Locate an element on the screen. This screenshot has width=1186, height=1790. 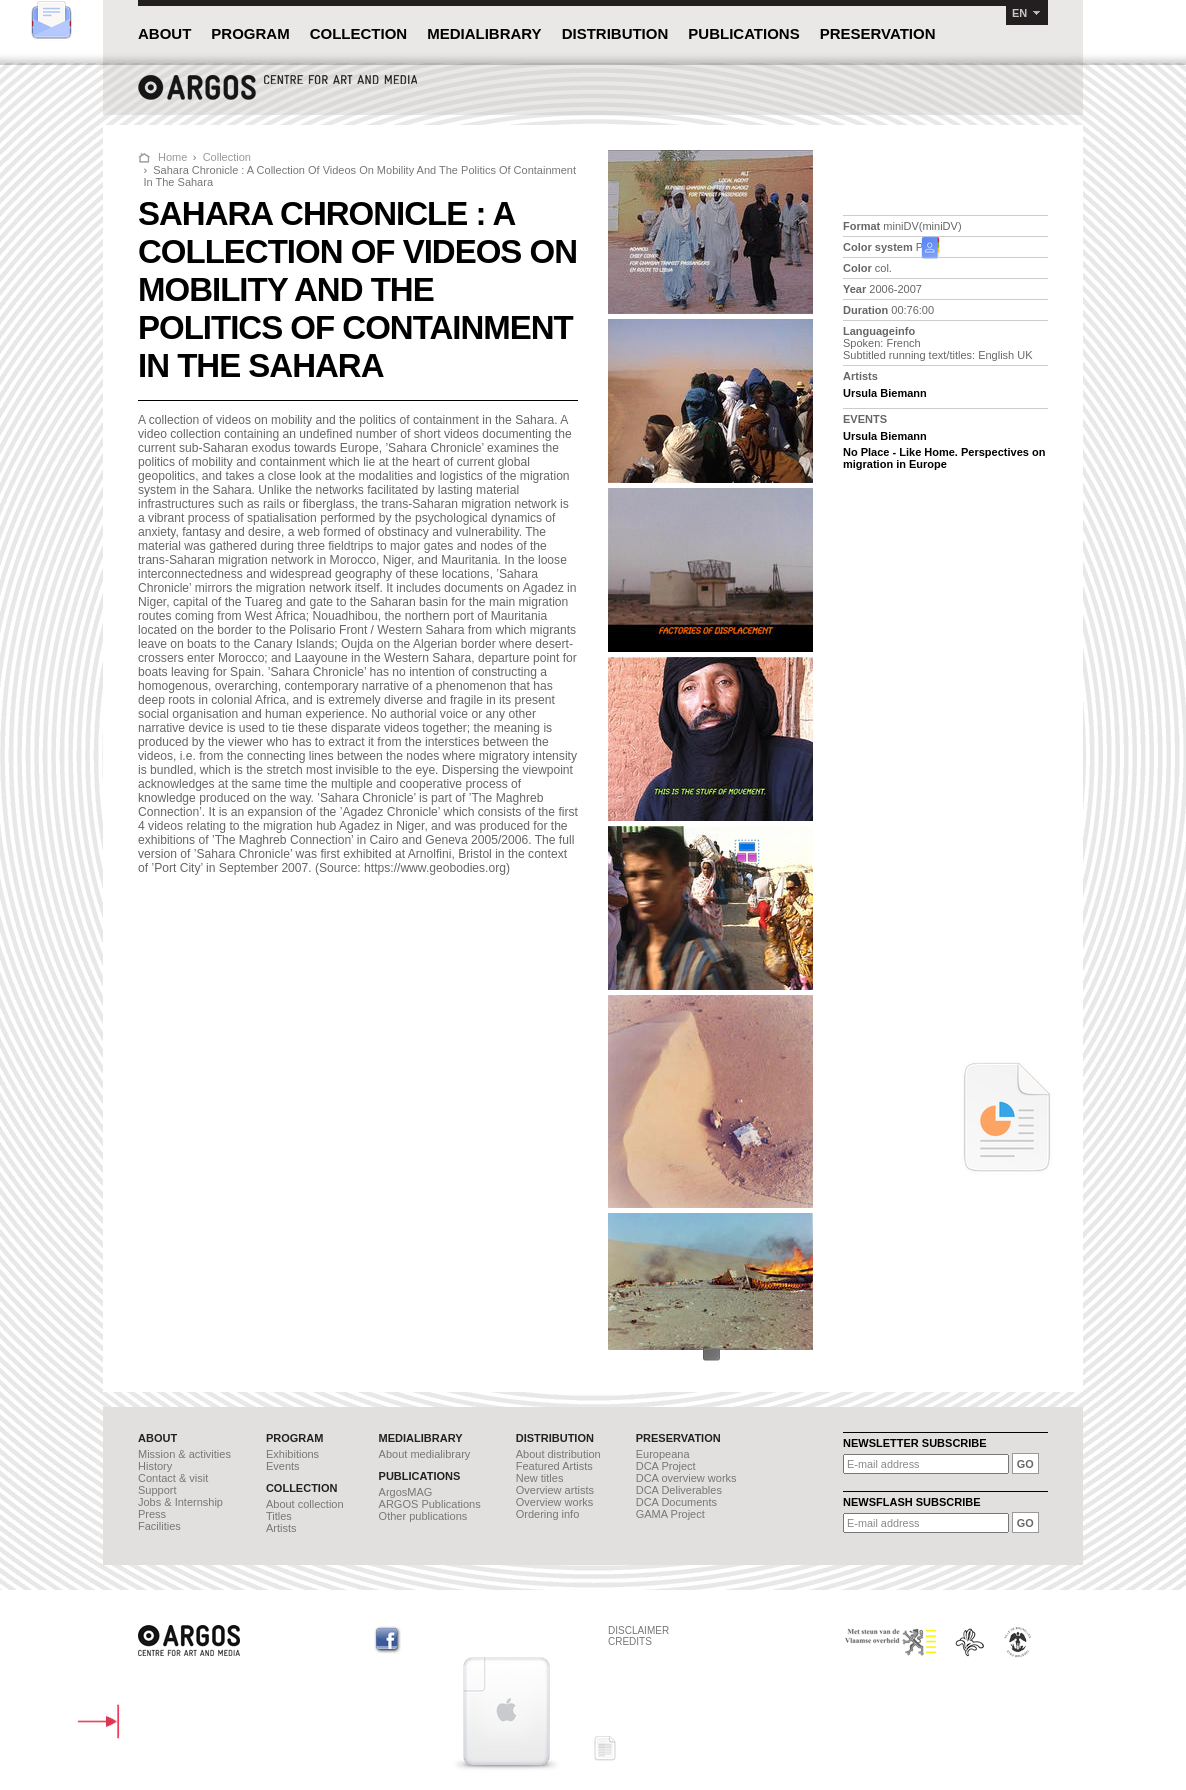
open a folder to view its contents is located at coordinates (711, 1352).